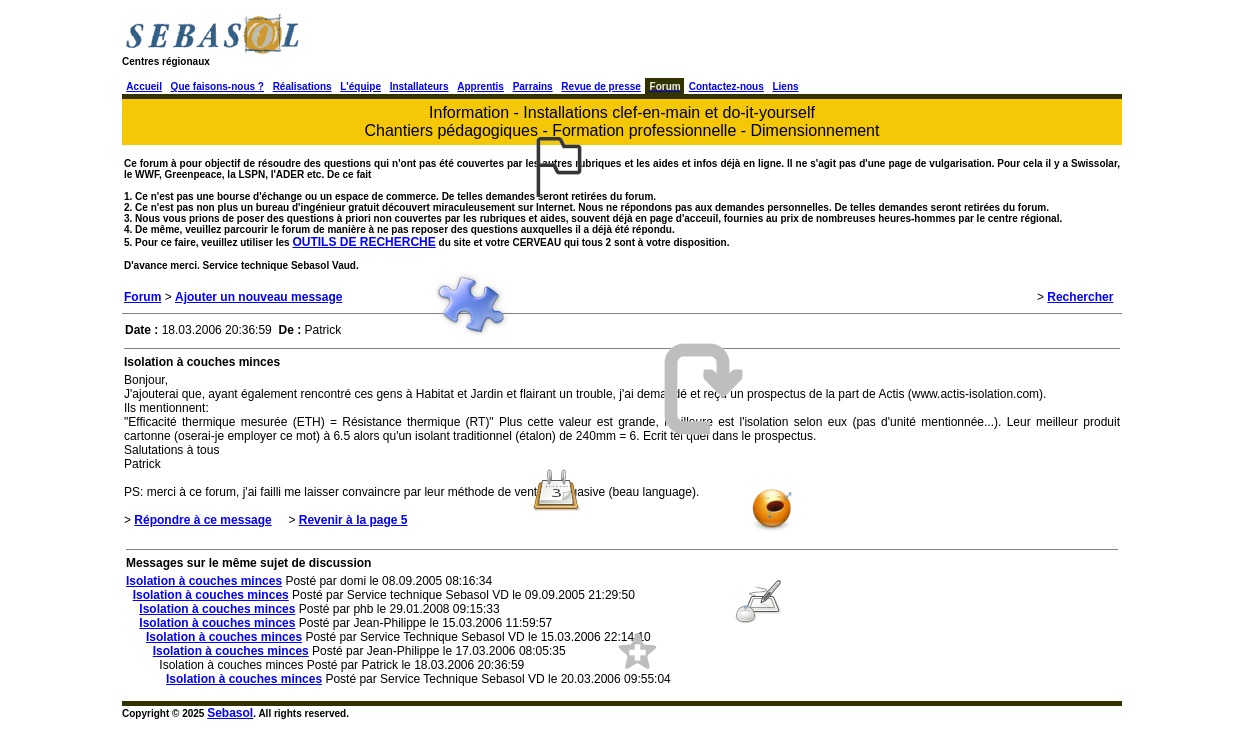 The width and height of the screenshot is (1244, 731). What do you see at coordinates (470, 304) in the screenshot?
I see `indicates an add-on or plugin file type` at bounding box center [470, 304].